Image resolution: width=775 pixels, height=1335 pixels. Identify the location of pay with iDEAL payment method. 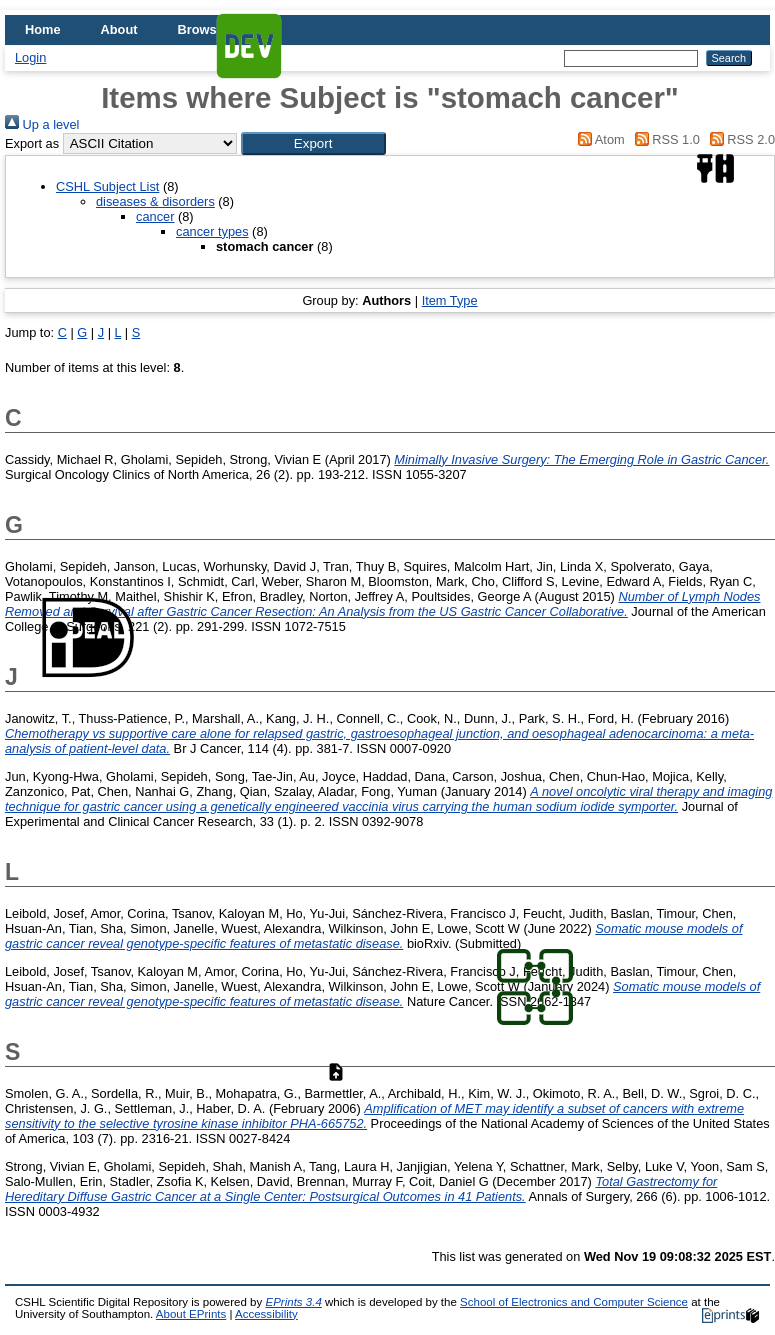
(87, 637).